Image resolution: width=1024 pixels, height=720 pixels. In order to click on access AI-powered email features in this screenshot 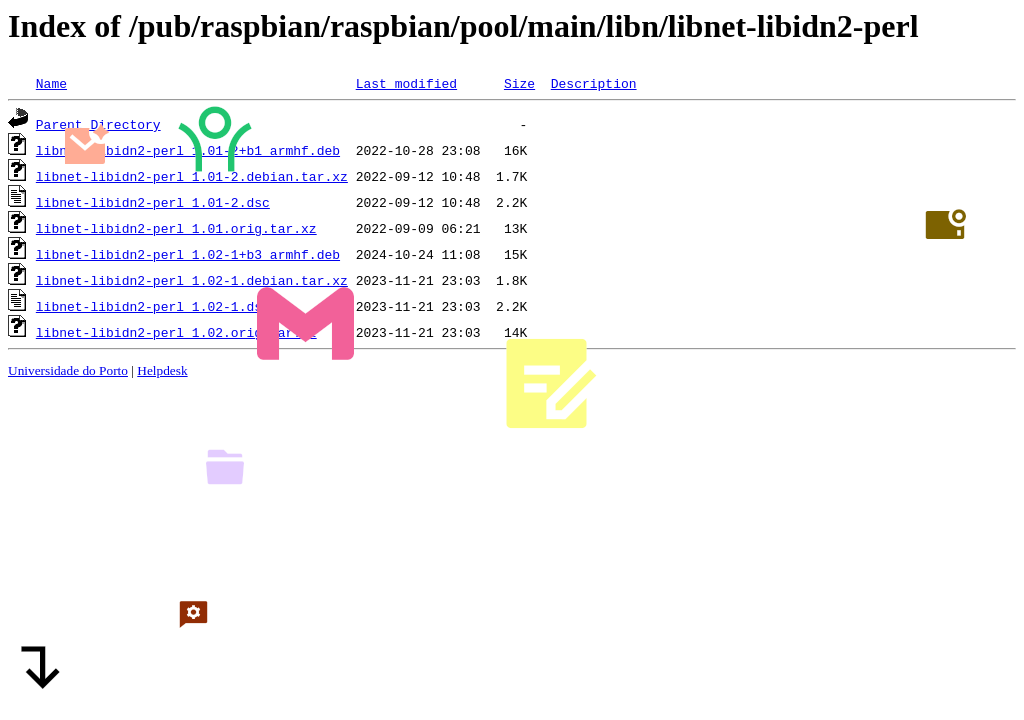, I will do `click(85, 146)`.